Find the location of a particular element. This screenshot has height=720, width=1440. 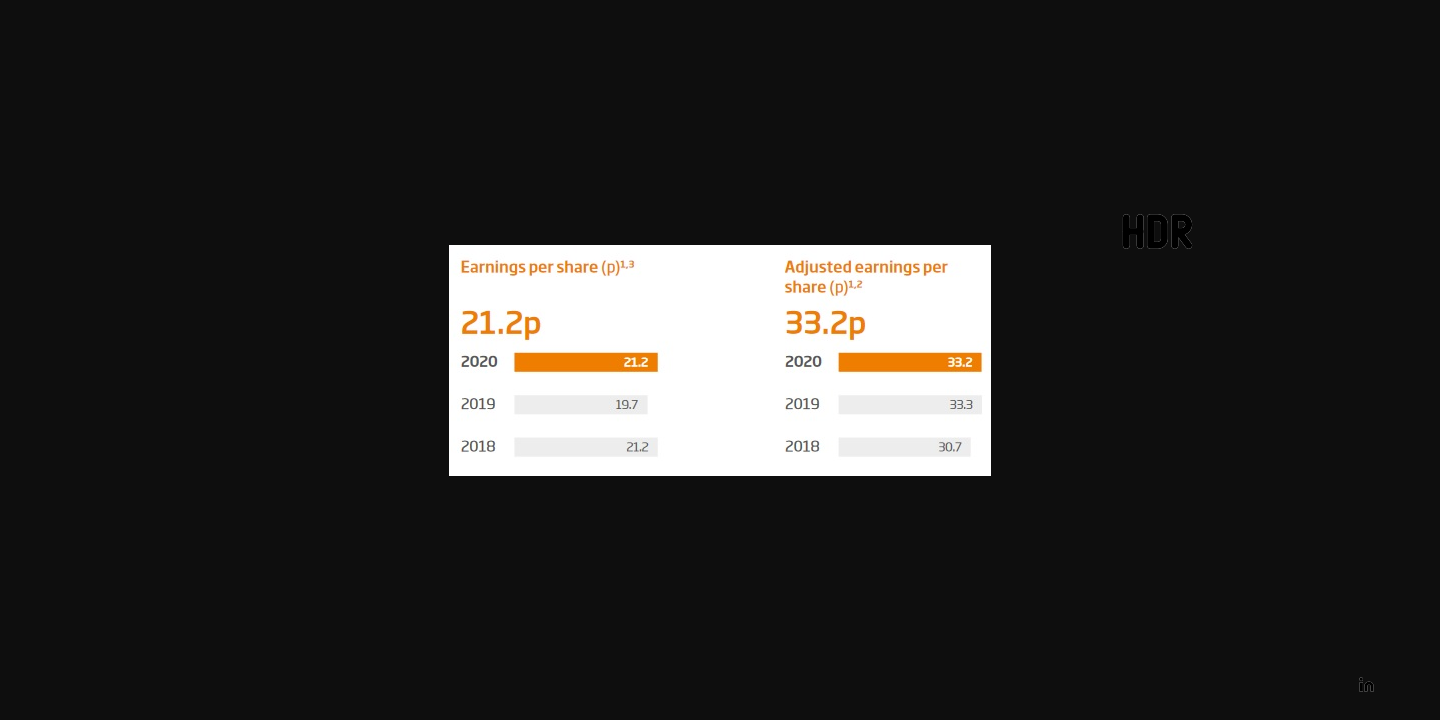

connect with LinkedIn profile is located at coordinates (1366, 684).